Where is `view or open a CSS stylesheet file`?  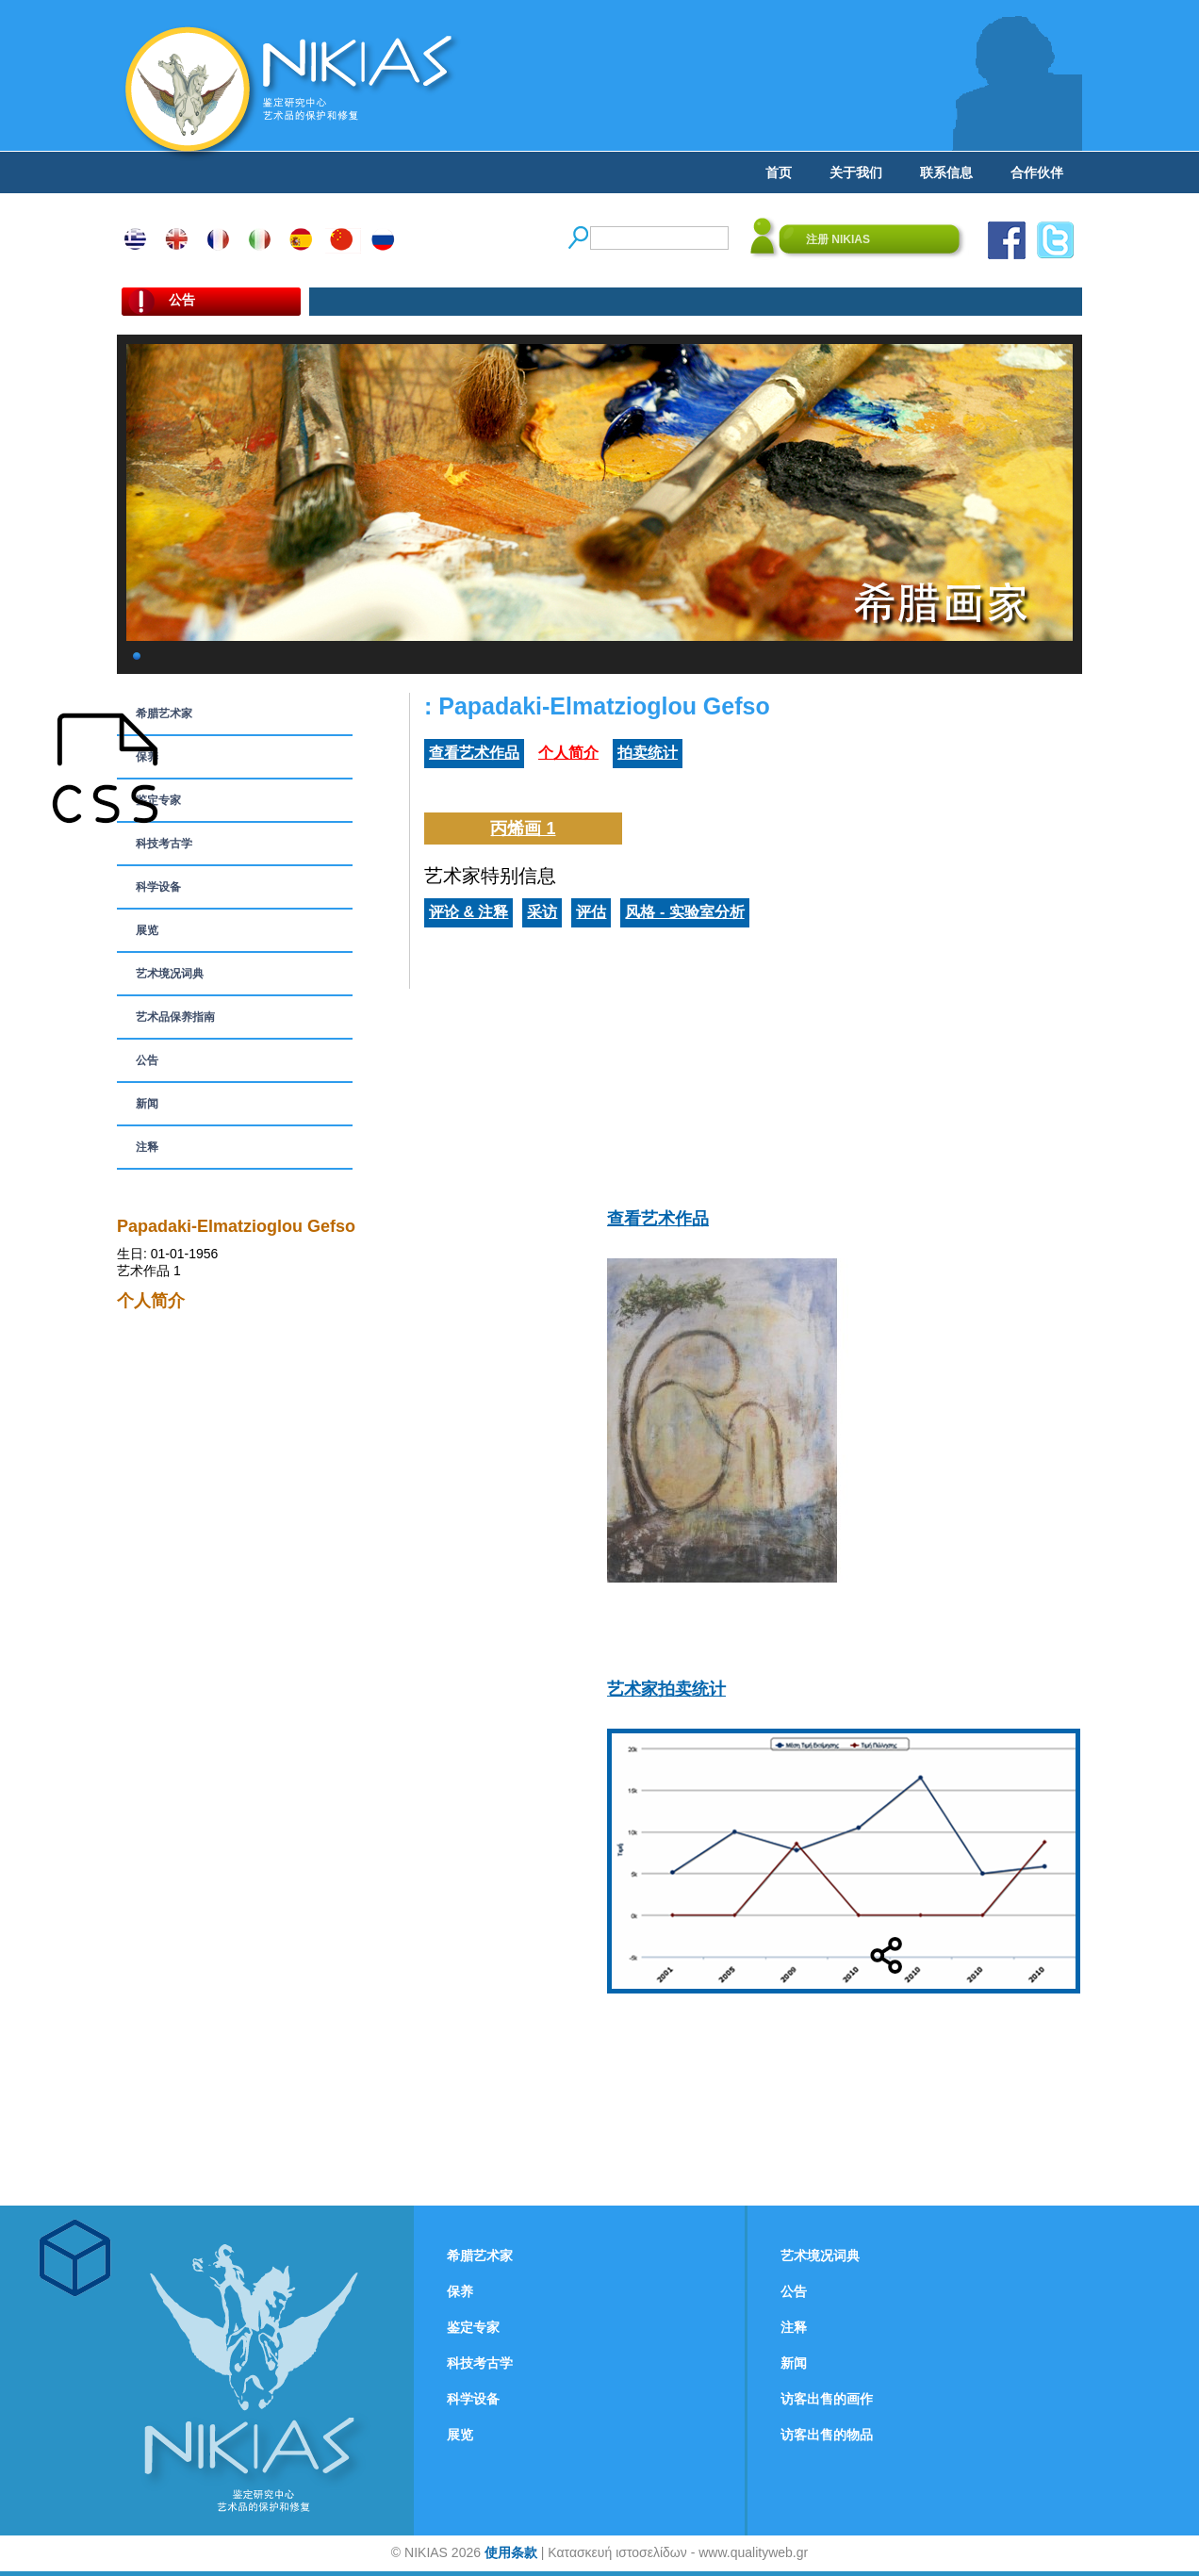
view or open a CSS stylesheet file is located at coordinates (107, 773).